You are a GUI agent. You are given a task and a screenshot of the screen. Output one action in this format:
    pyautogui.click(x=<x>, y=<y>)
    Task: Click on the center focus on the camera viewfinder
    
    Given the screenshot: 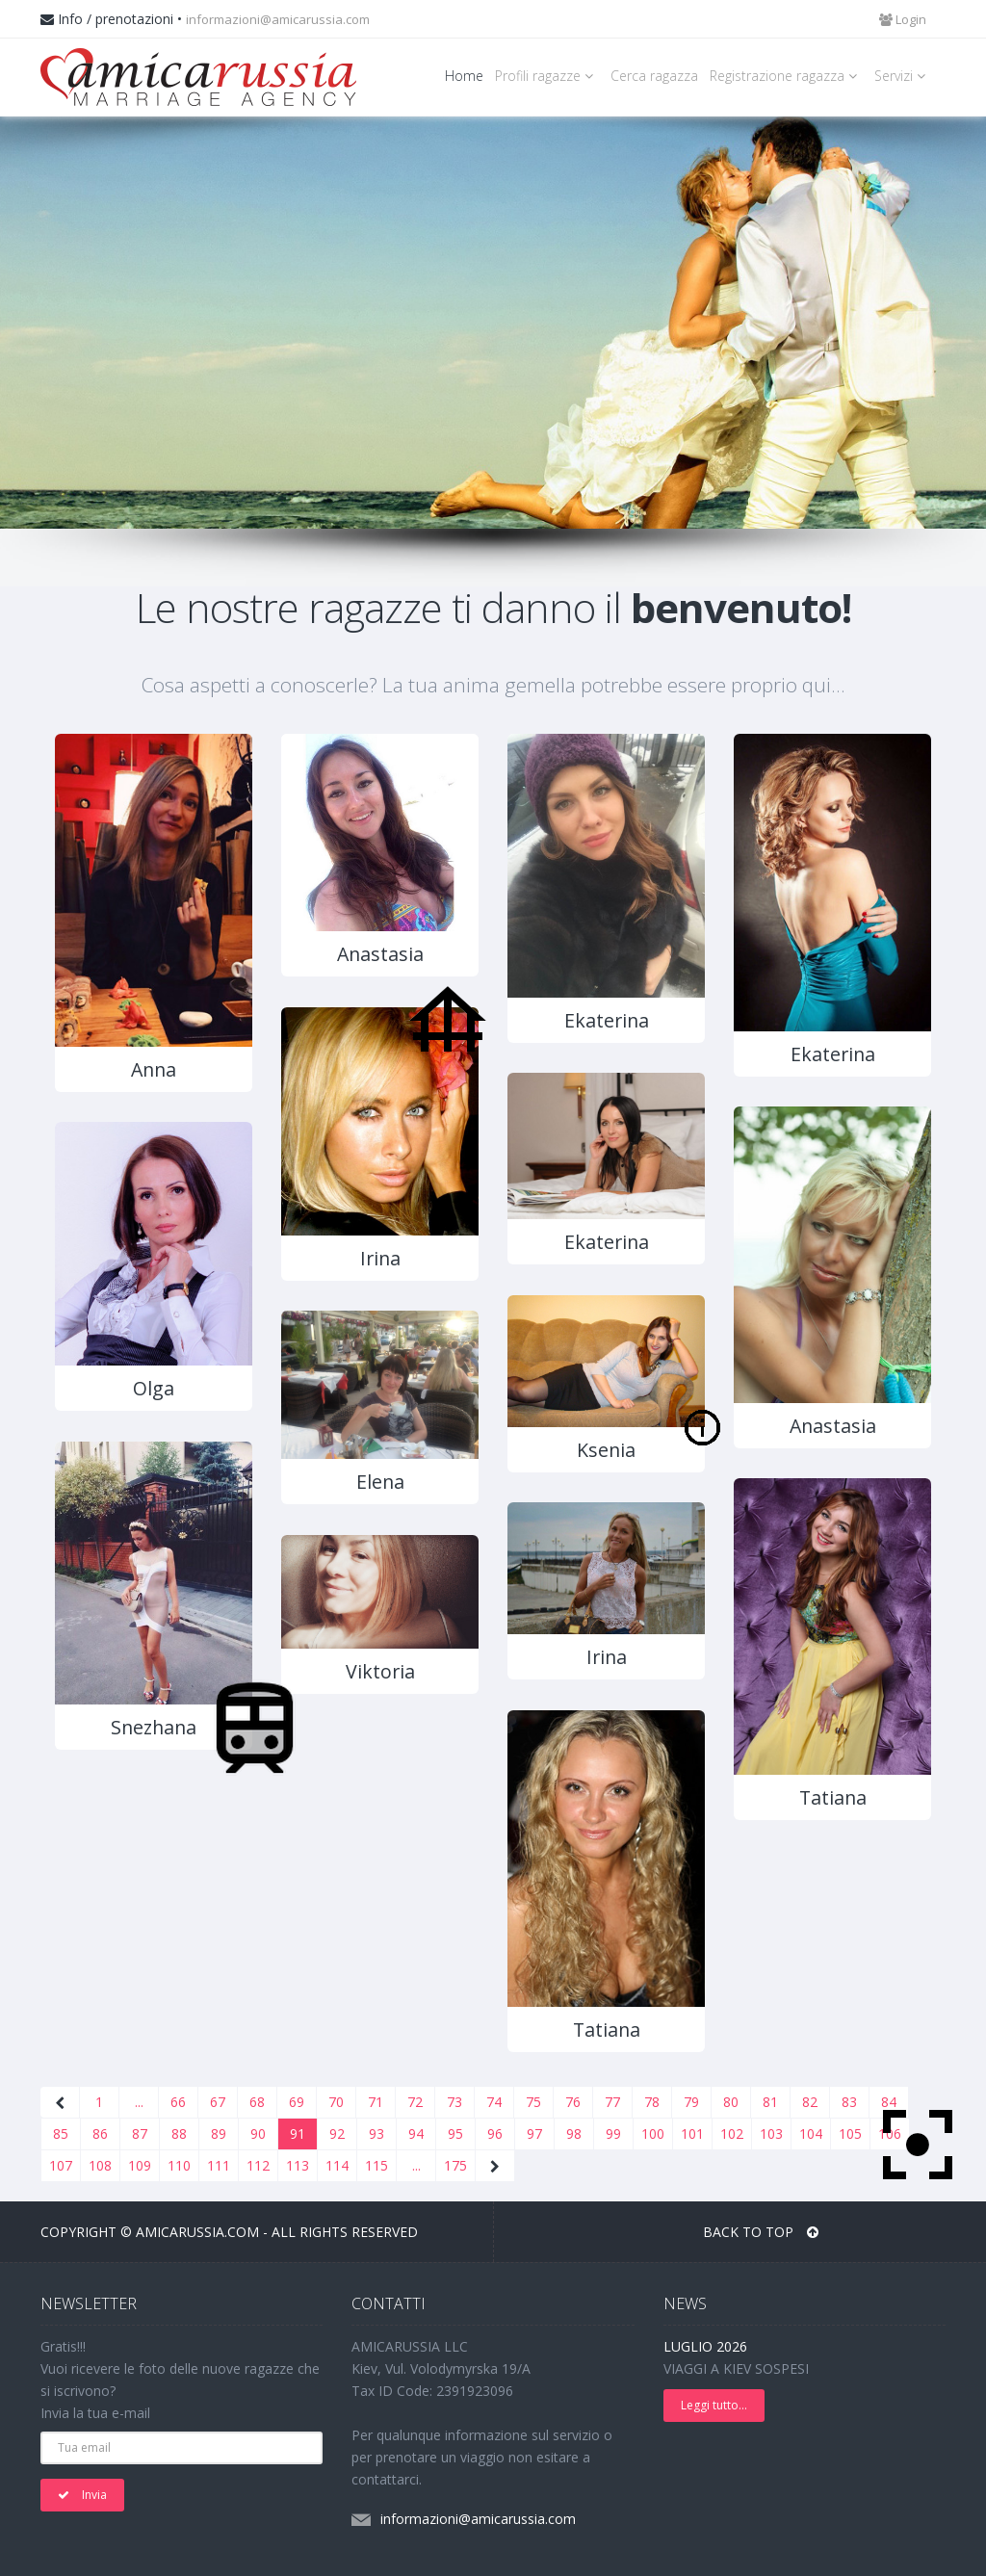 What is the action you would take?
    pyautogui.click(x=918, y=2145)
    